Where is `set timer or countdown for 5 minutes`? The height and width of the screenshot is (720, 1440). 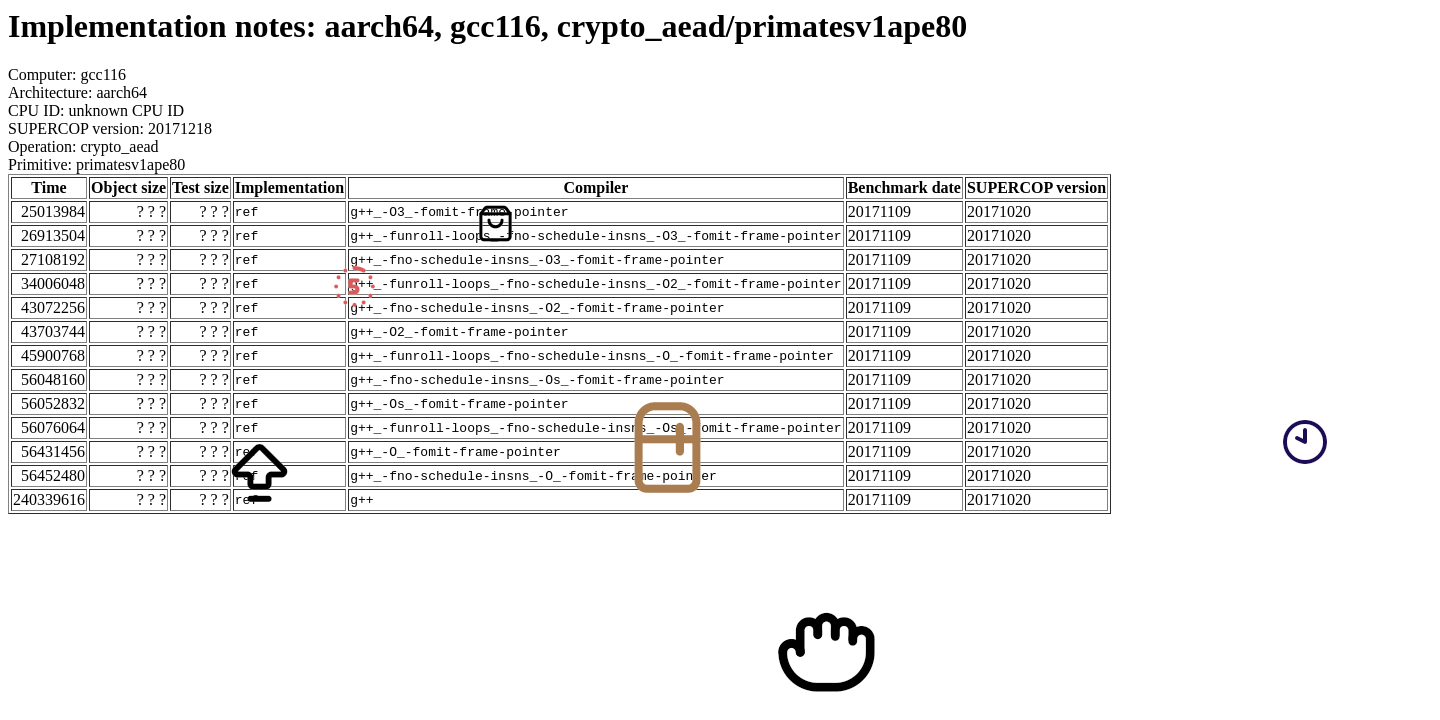 set timer or countdown for 5 minutes is located at coordinates (354, 286).